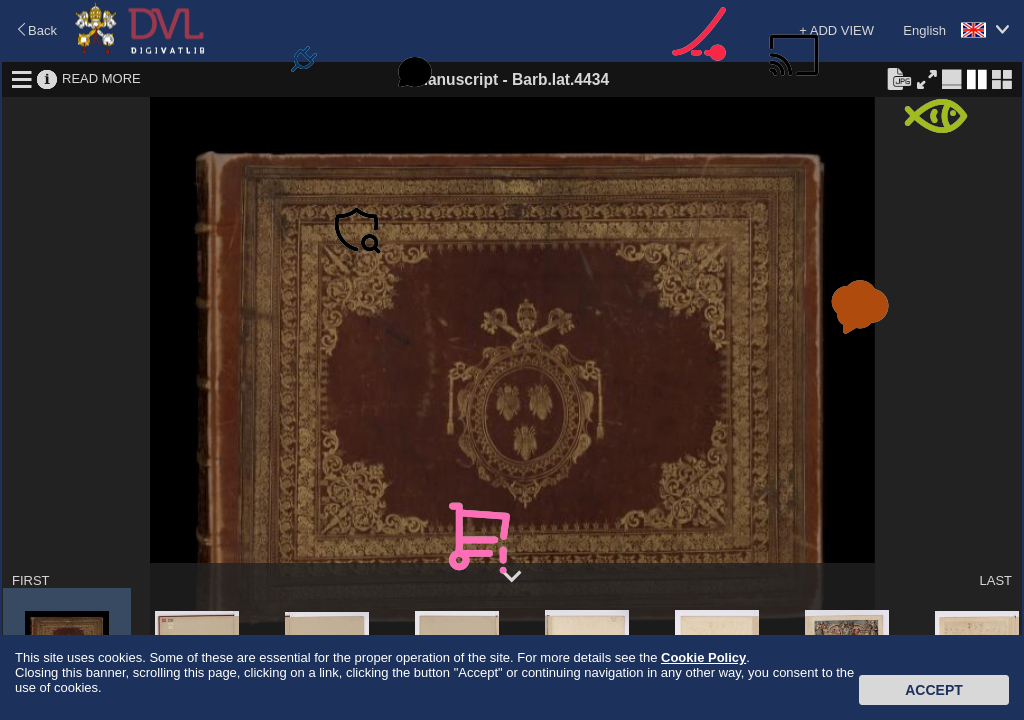  What do you see at coordinates (304, 59) in the screenshot?
I see `connect to power source` at bounding box center [304, 59].